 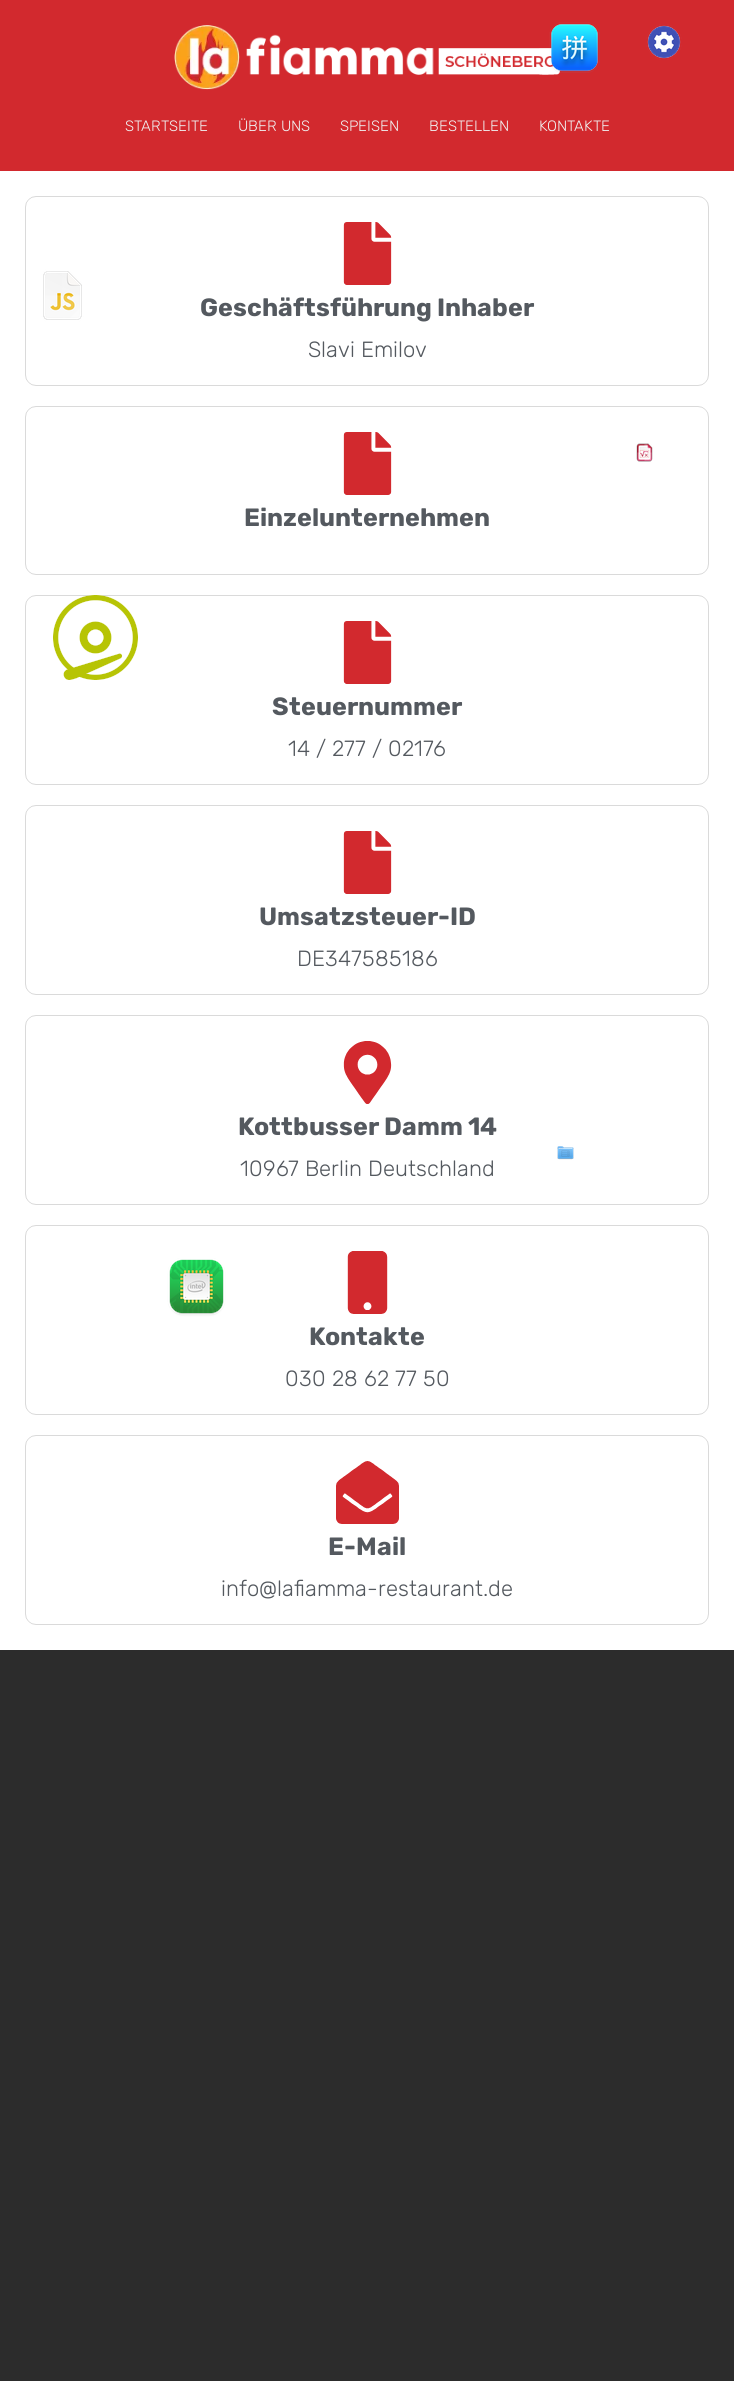 What do you see at coordinates (62, 295) in the screenshot?
I see `a javascript source code file` at bounding box center [62, 295].